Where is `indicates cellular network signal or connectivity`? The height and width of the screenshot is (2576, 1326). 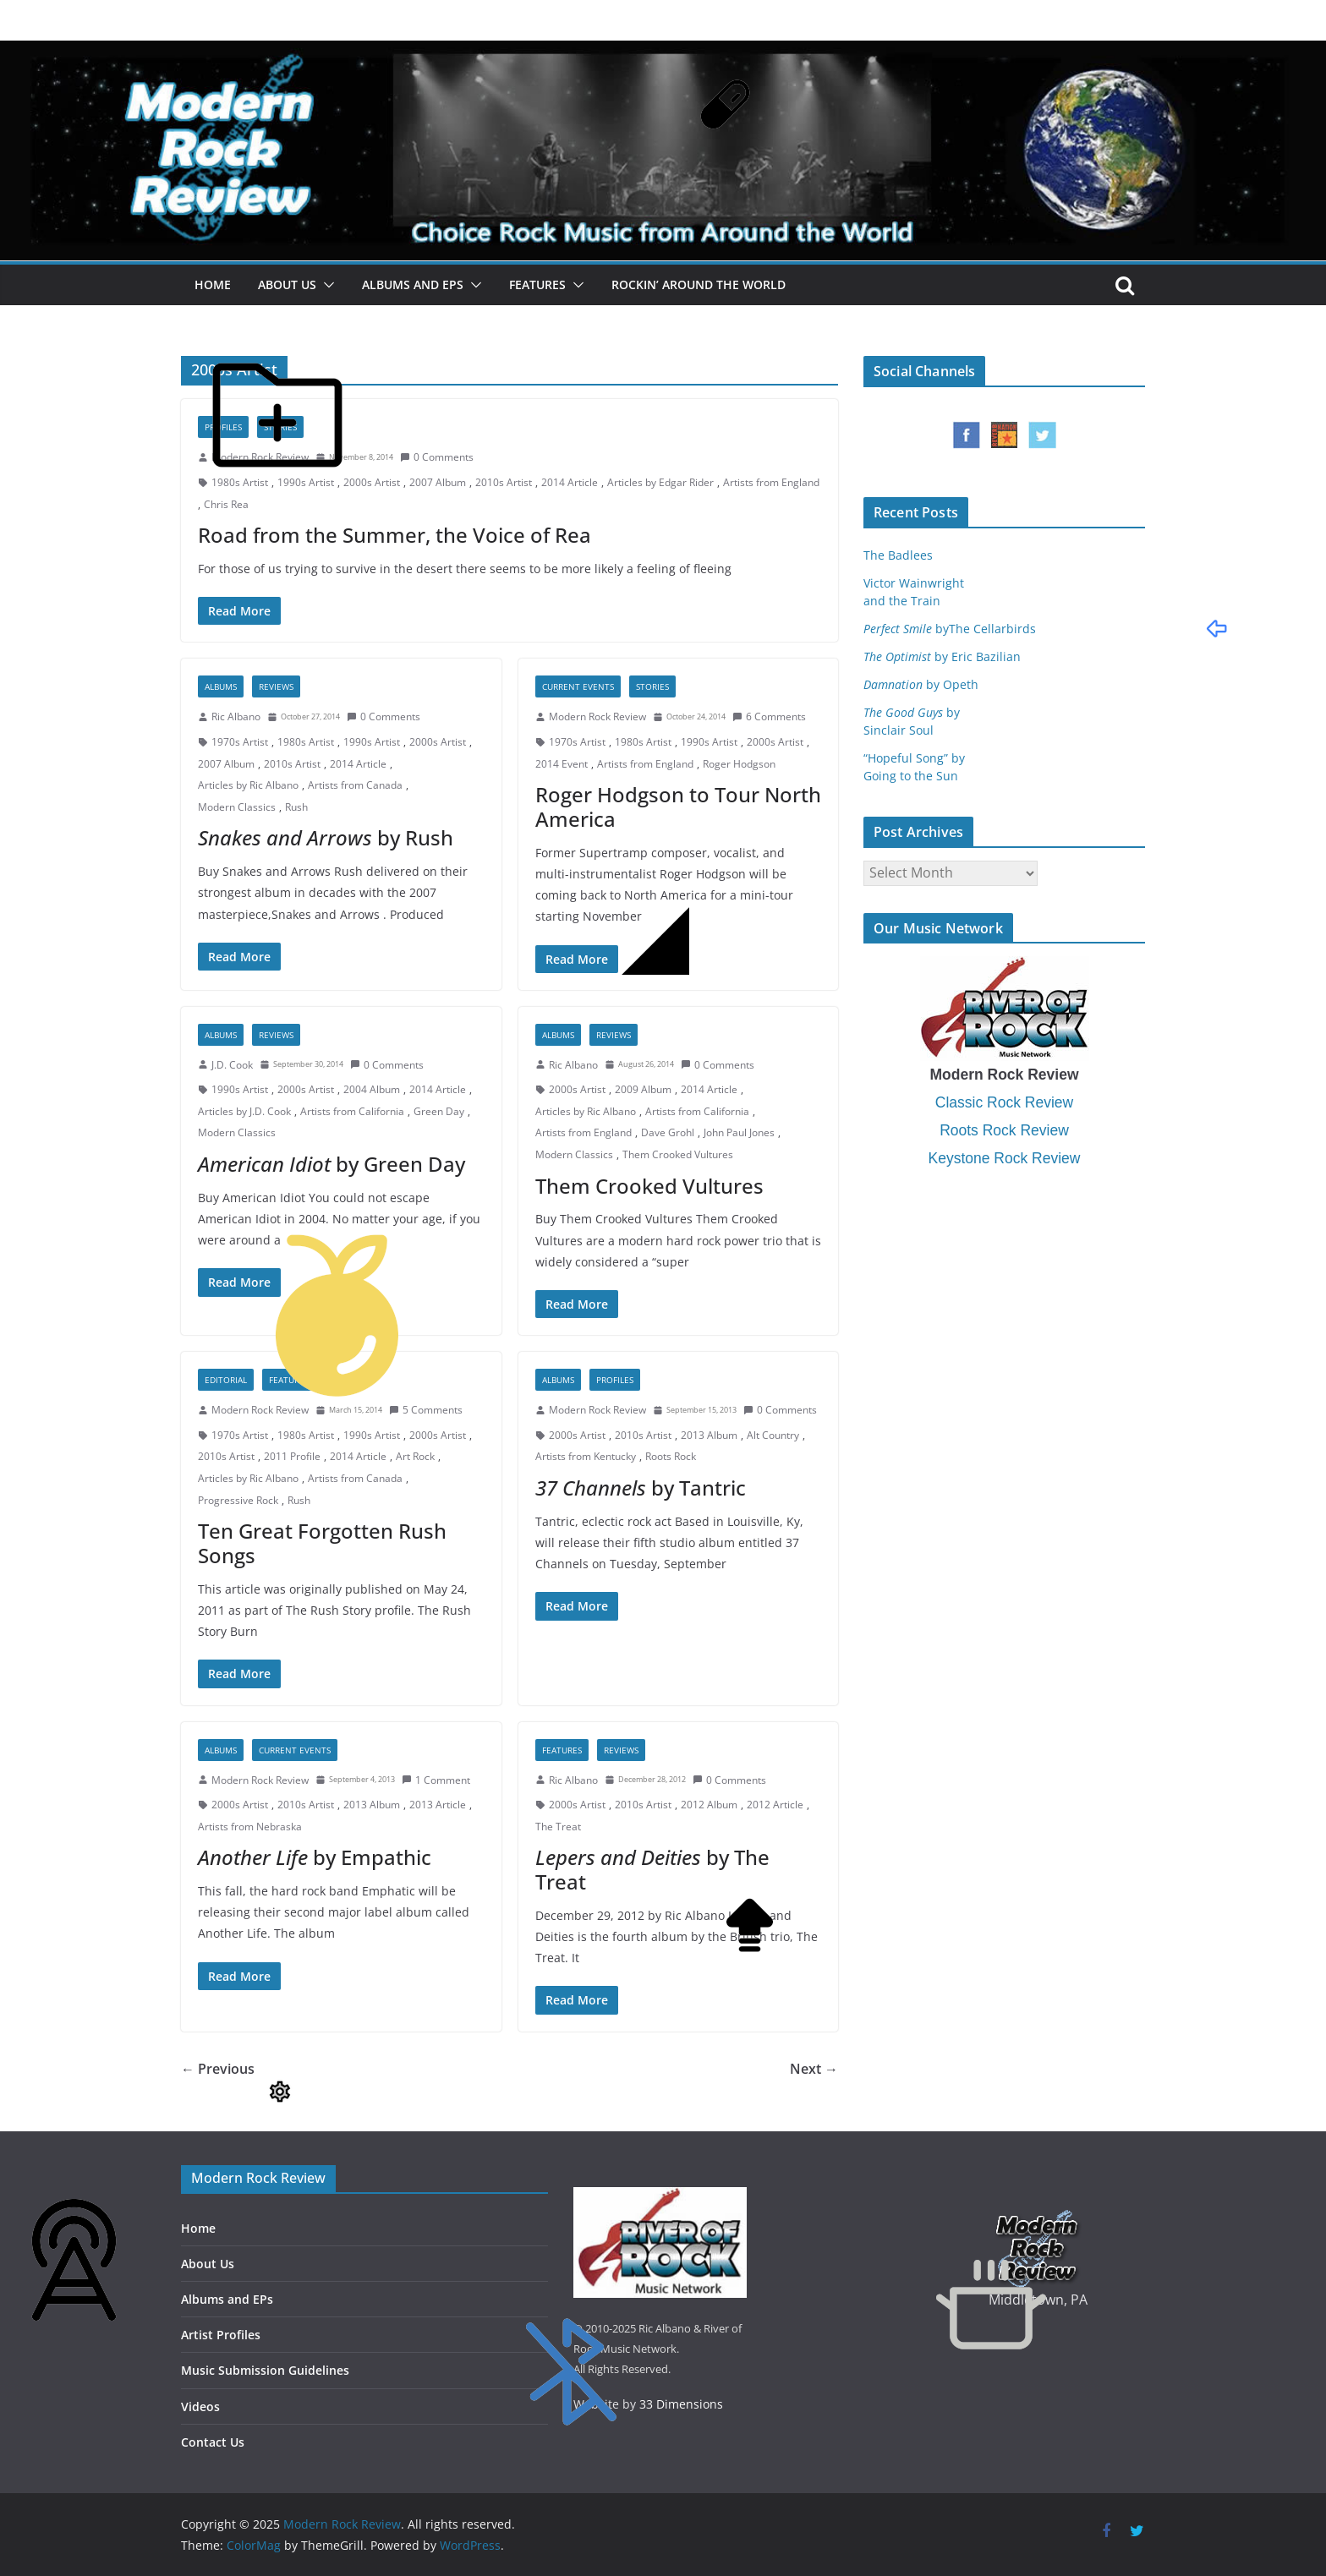 indicates cellular network signal or connectivity is located at coordinates (74, 2262).